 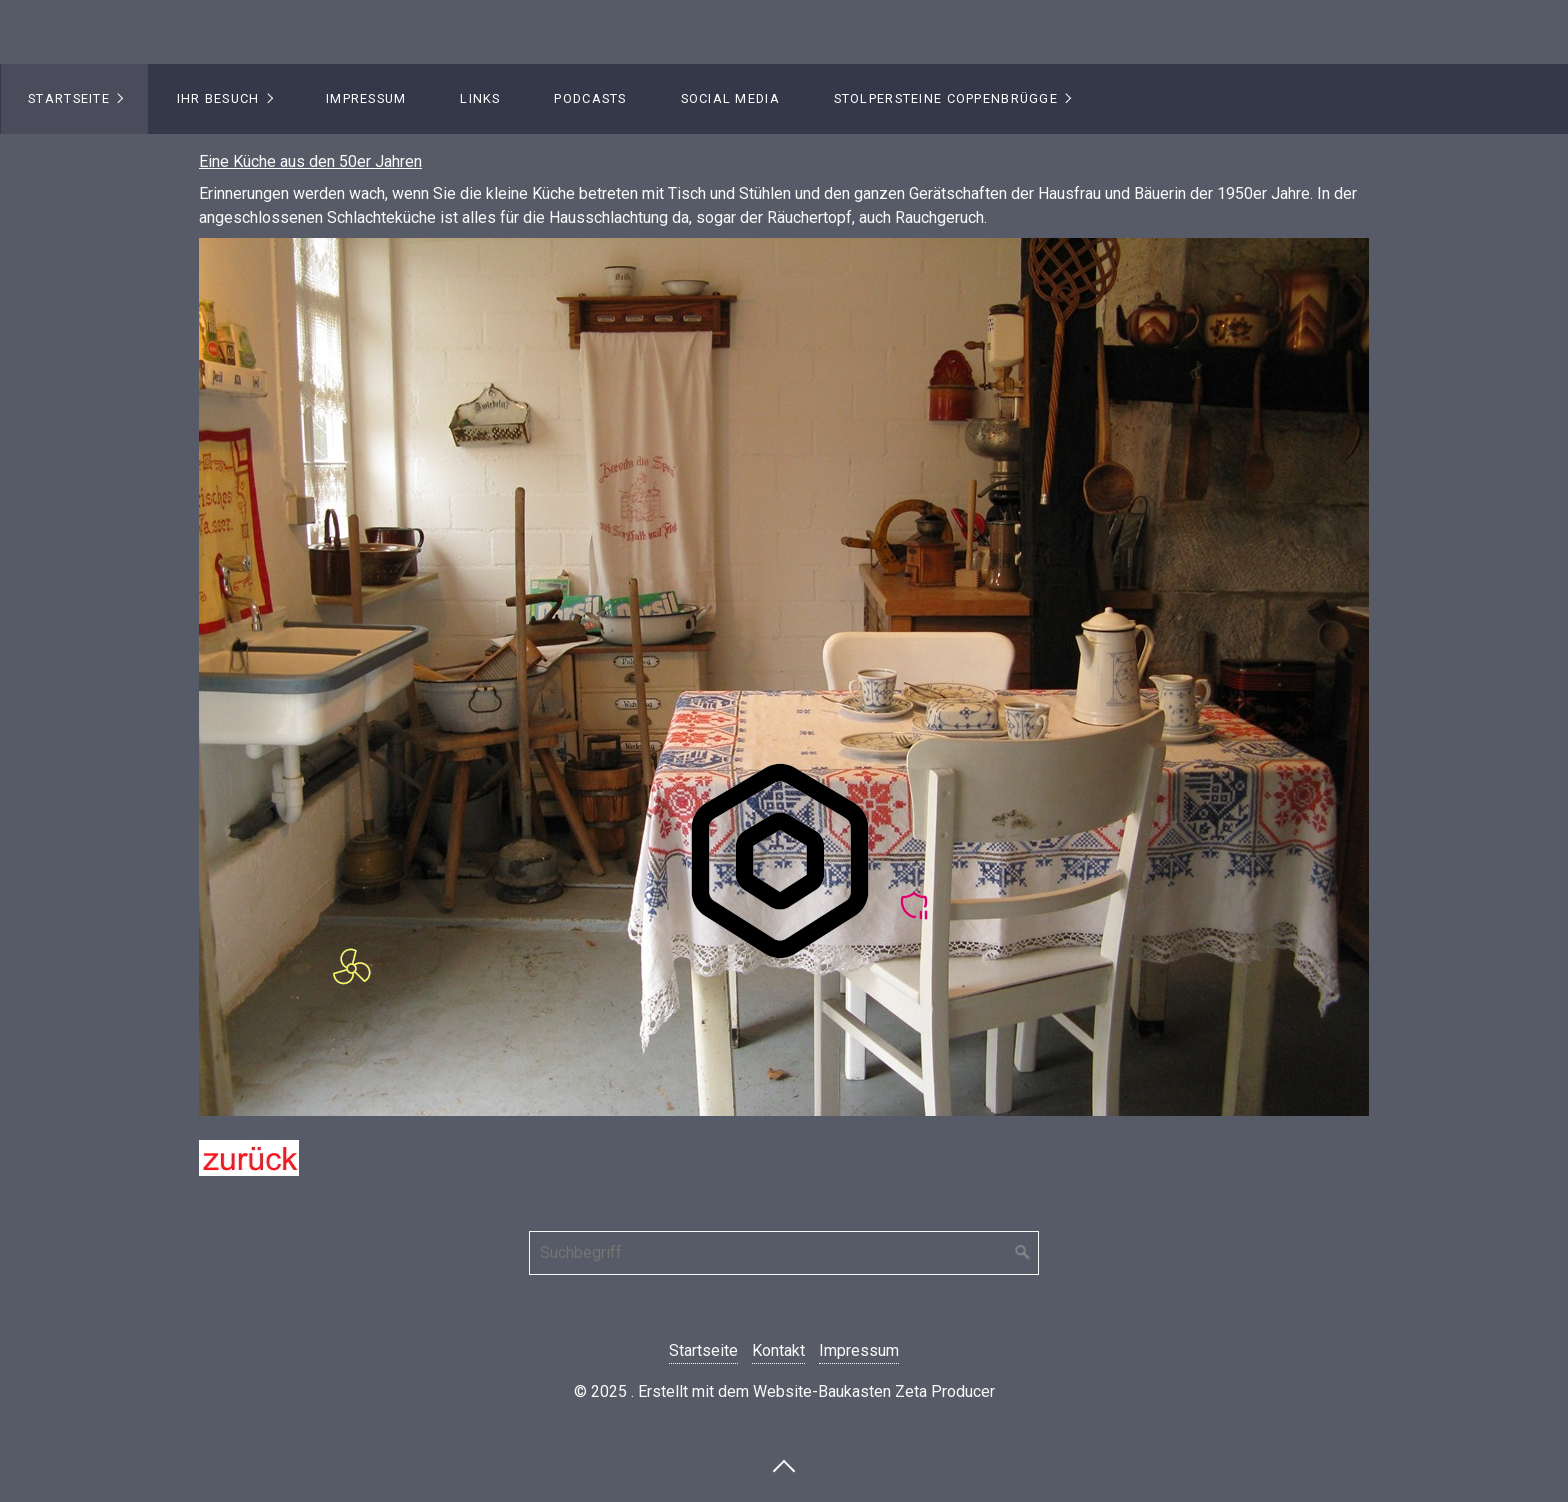 I want to click on pause security protection temporarily, so click(x=914, y=905).